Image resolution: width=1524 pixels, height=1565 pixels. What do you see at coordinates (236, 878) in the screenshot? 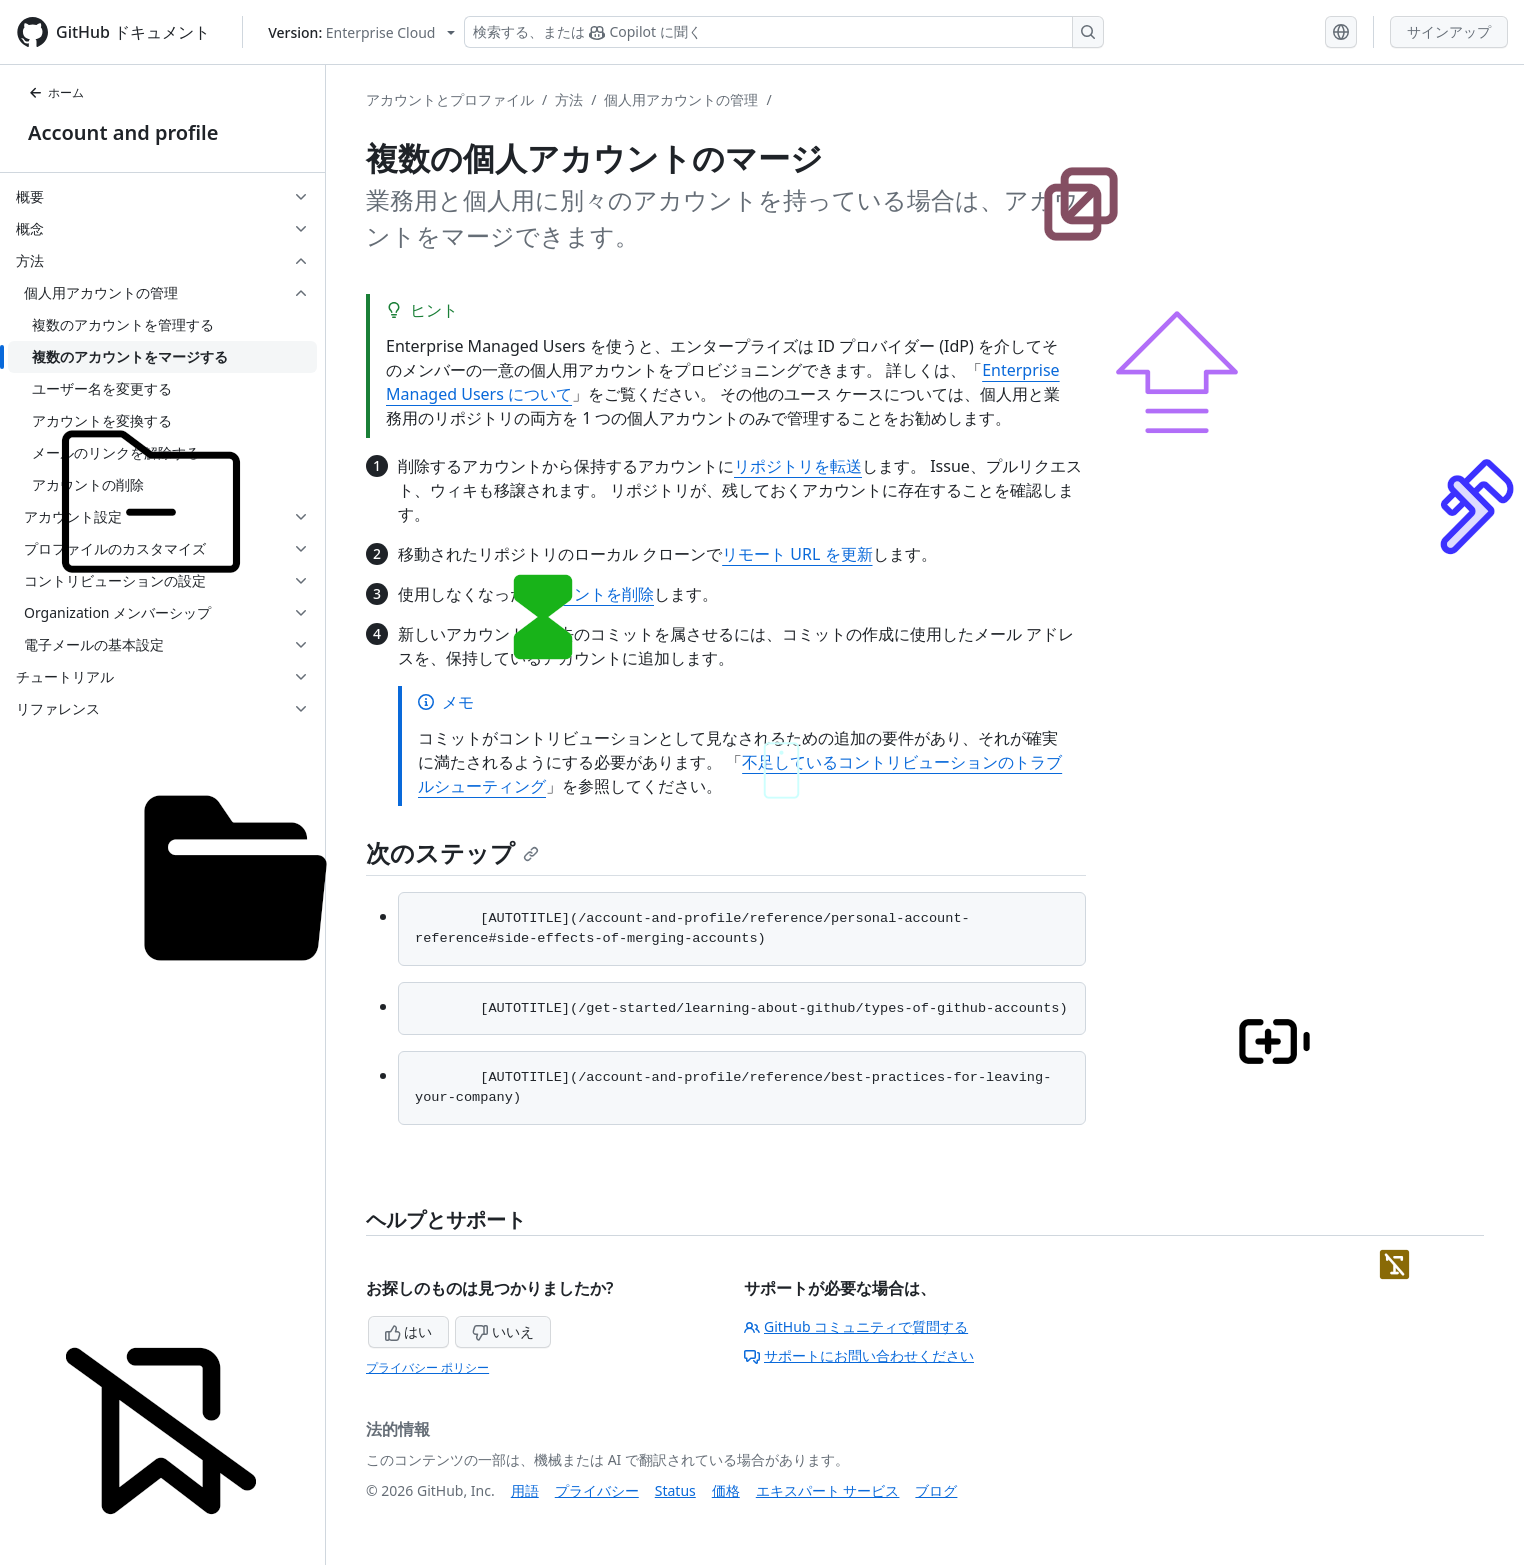
I see `an open folder currently being viewed` at bounding box center [236, 878].